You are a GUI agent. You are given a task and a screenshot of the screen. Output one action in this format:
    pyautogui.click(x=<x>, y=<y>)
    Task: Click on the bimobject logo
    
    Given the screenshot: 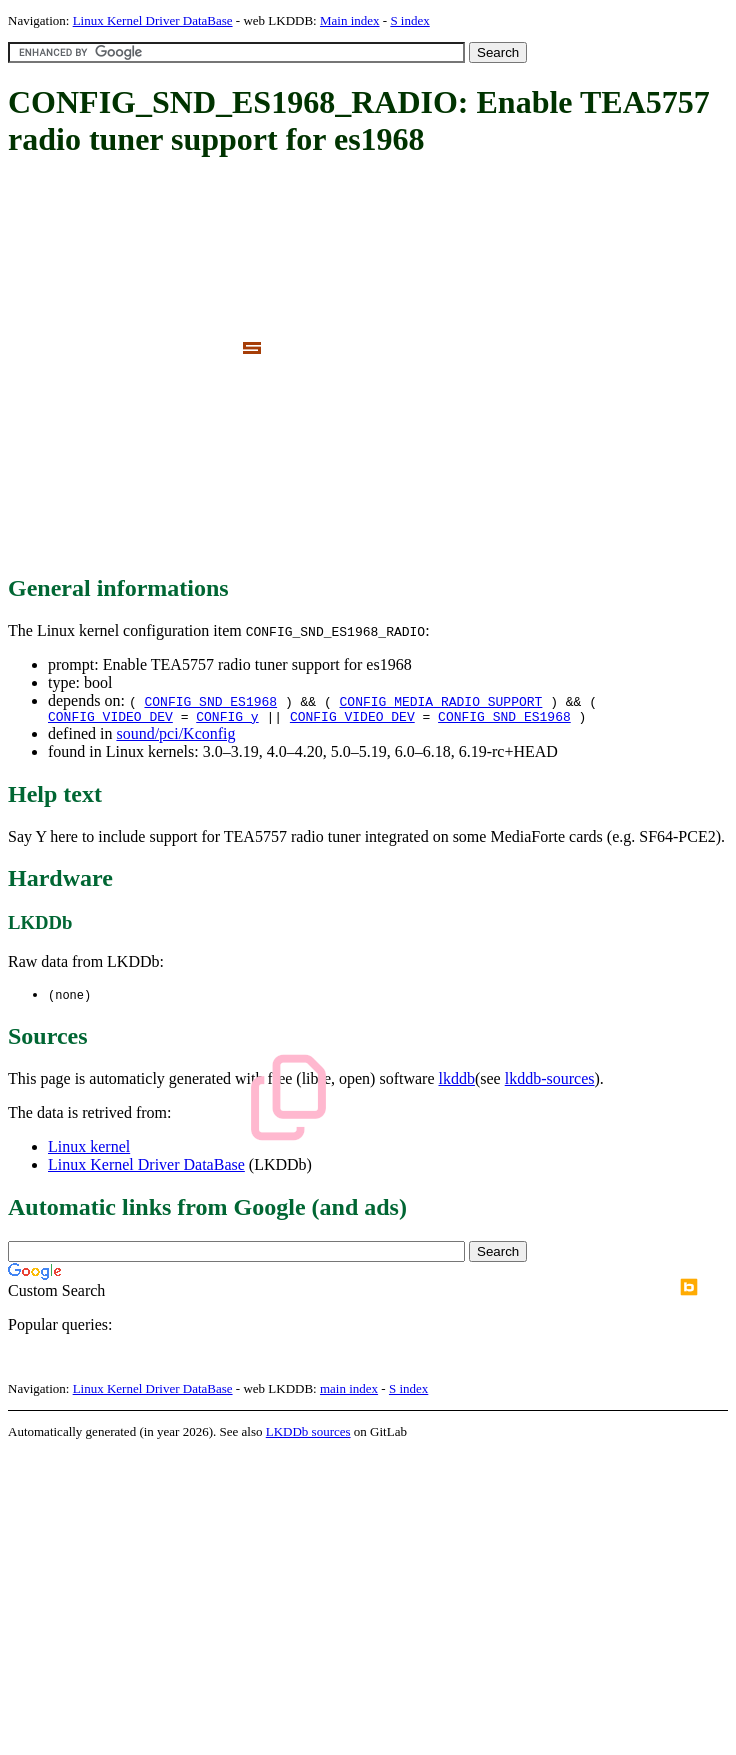 What is the action you would take?
    pyautogui.click(x=689, y=1287)
    